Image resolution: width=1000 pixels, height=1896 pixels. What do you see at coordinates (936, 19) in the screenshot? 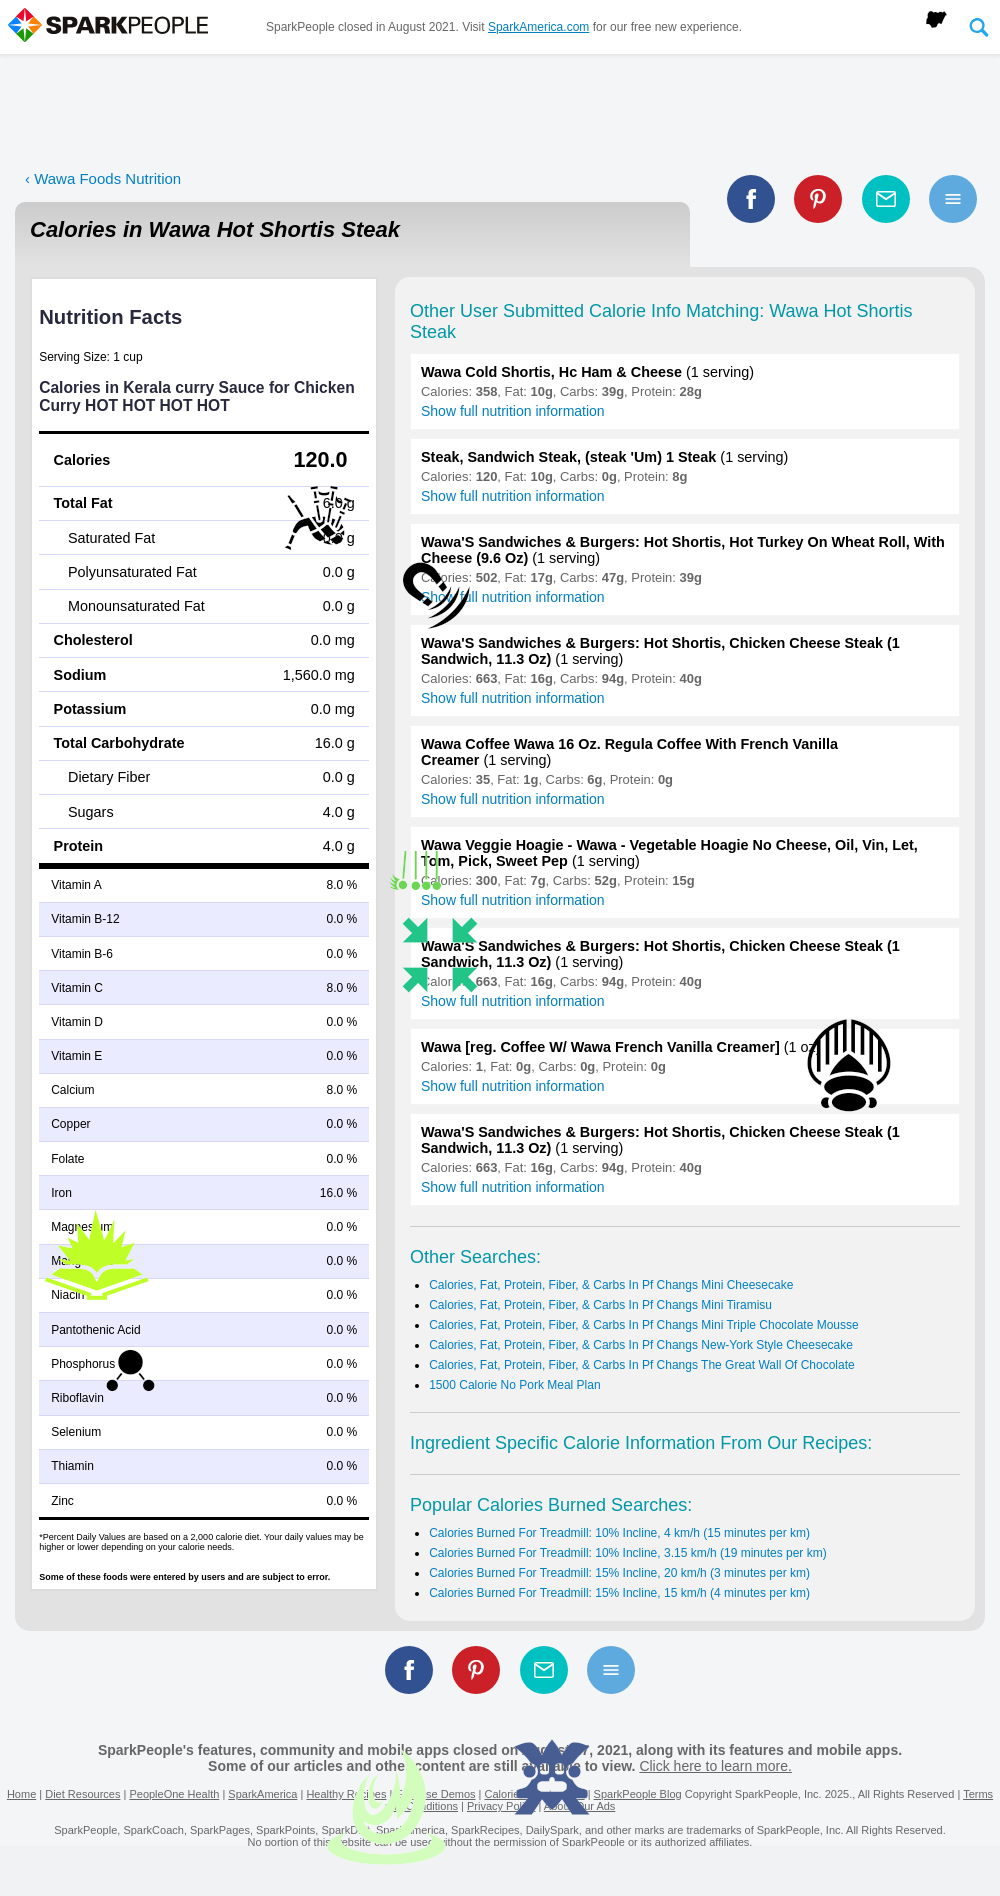
I see `select Nigeria as your country or region` at bounding box center [936, 19].